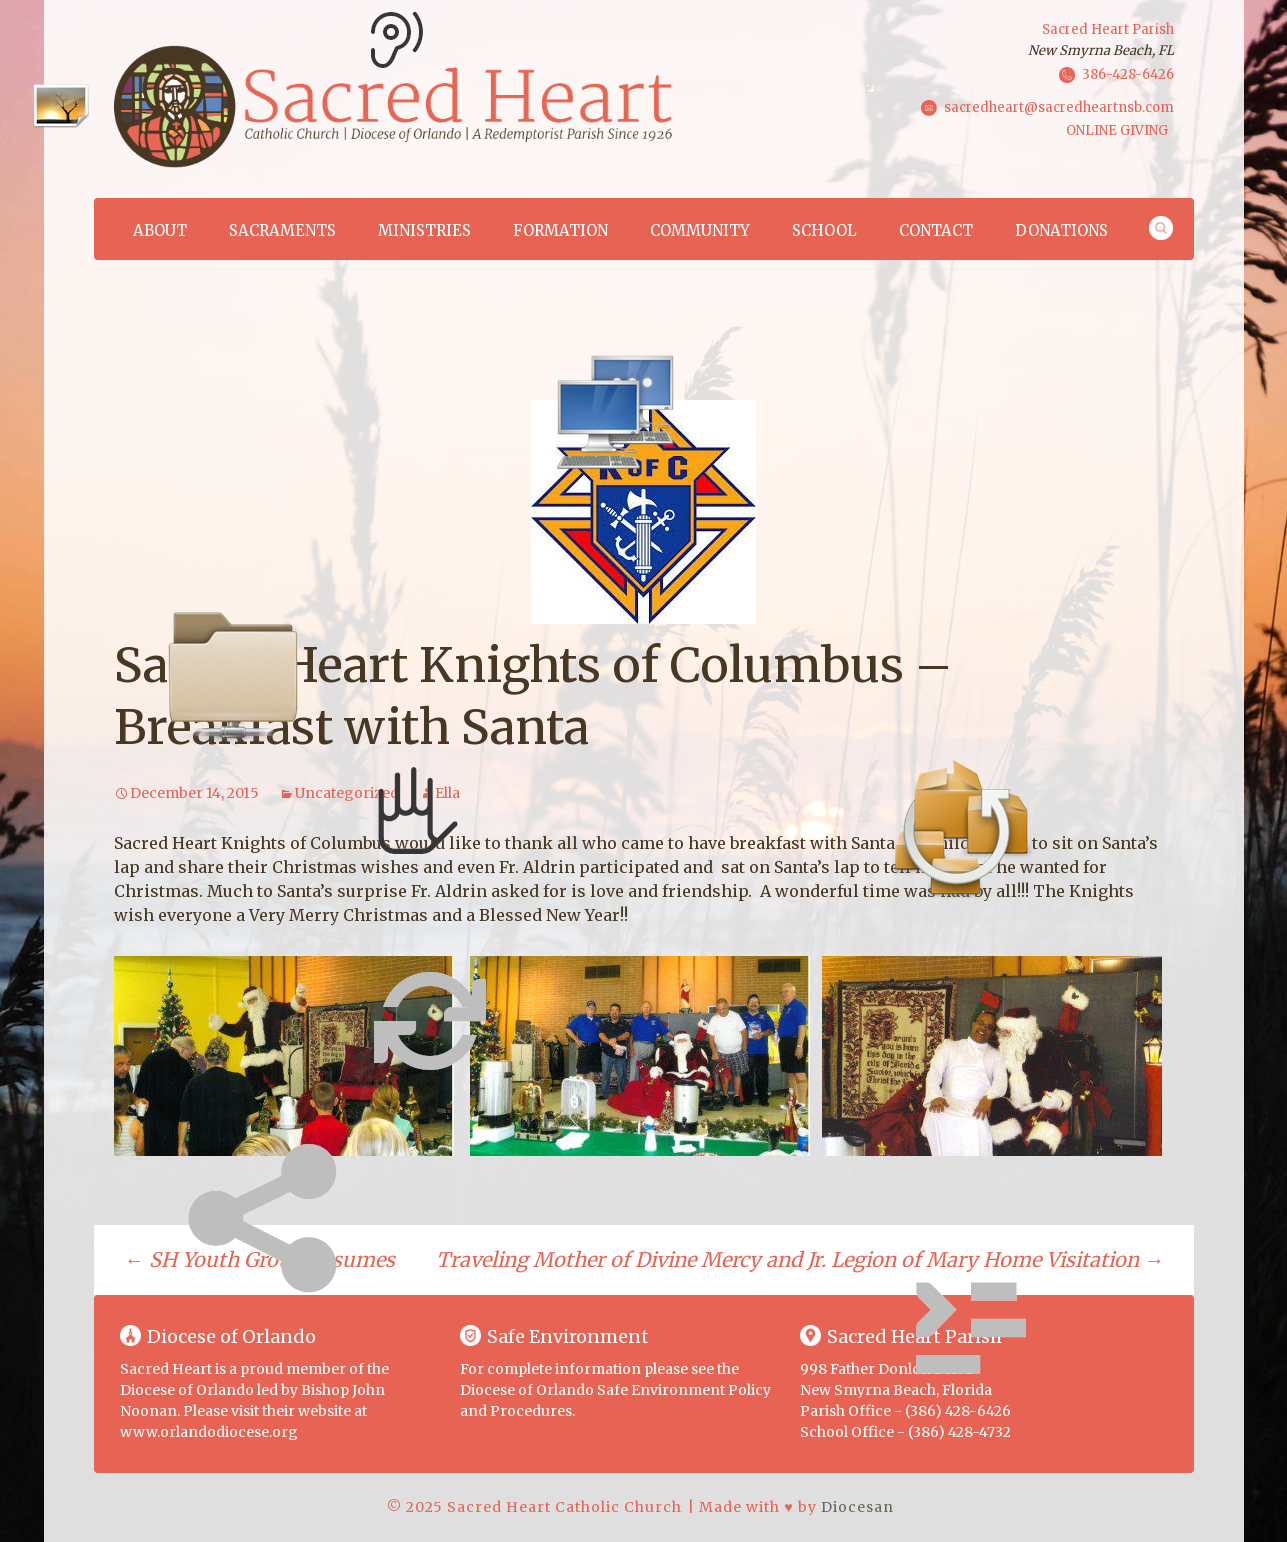 This screenshot has width=1287, height=1542. What do you see at coordinates (958, 819) in the screenshot?
I see `check for available software updates` at bounding box center [958, 819].